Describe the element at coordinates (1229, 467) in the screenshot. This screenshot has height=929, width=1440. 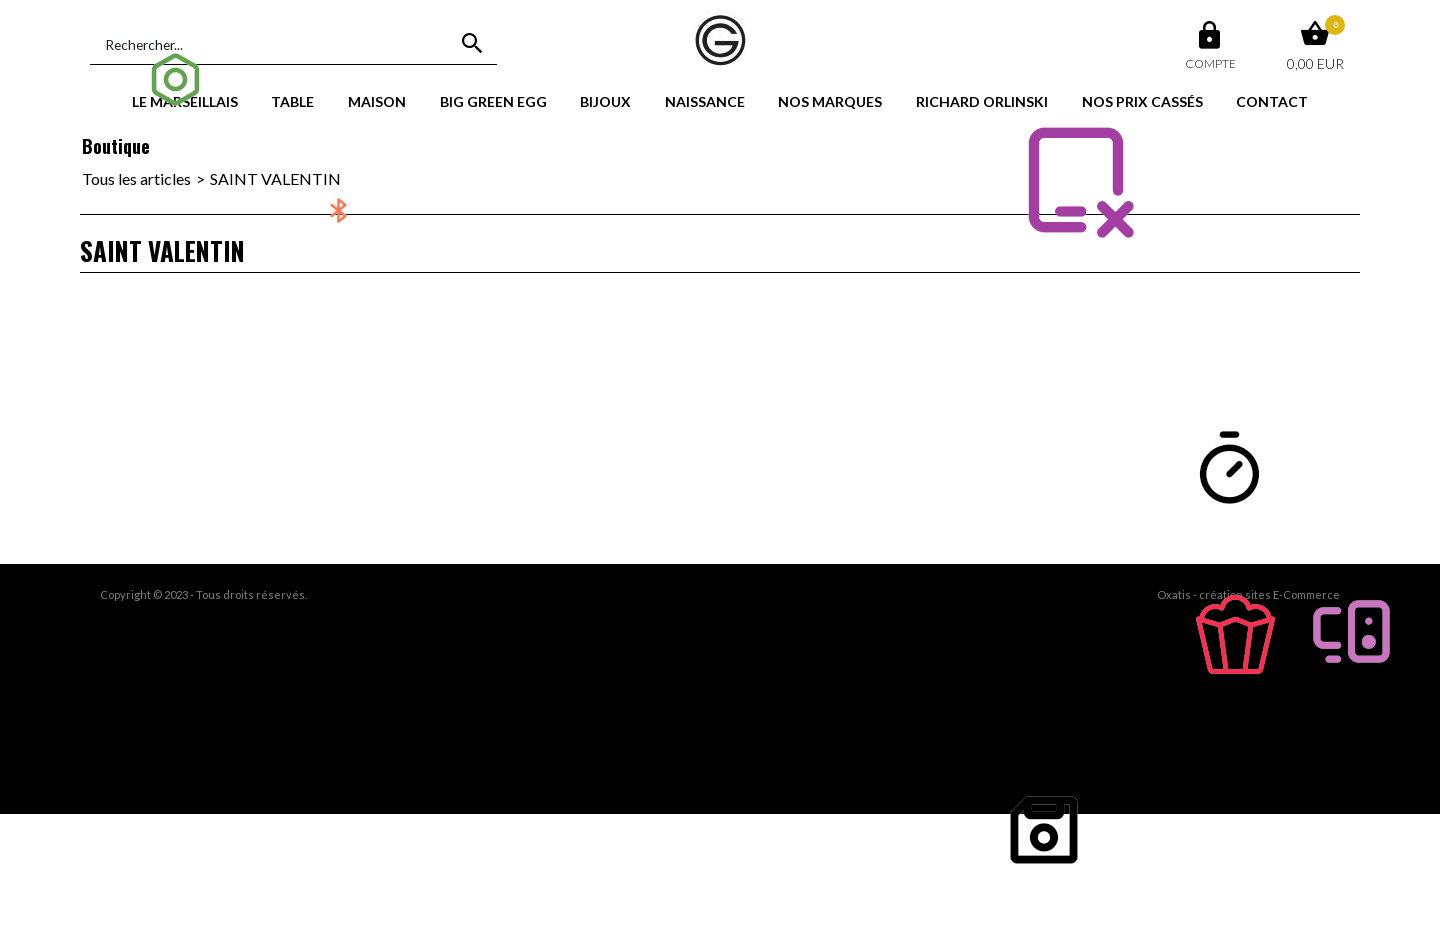
I see `start or set a timer` at that location.